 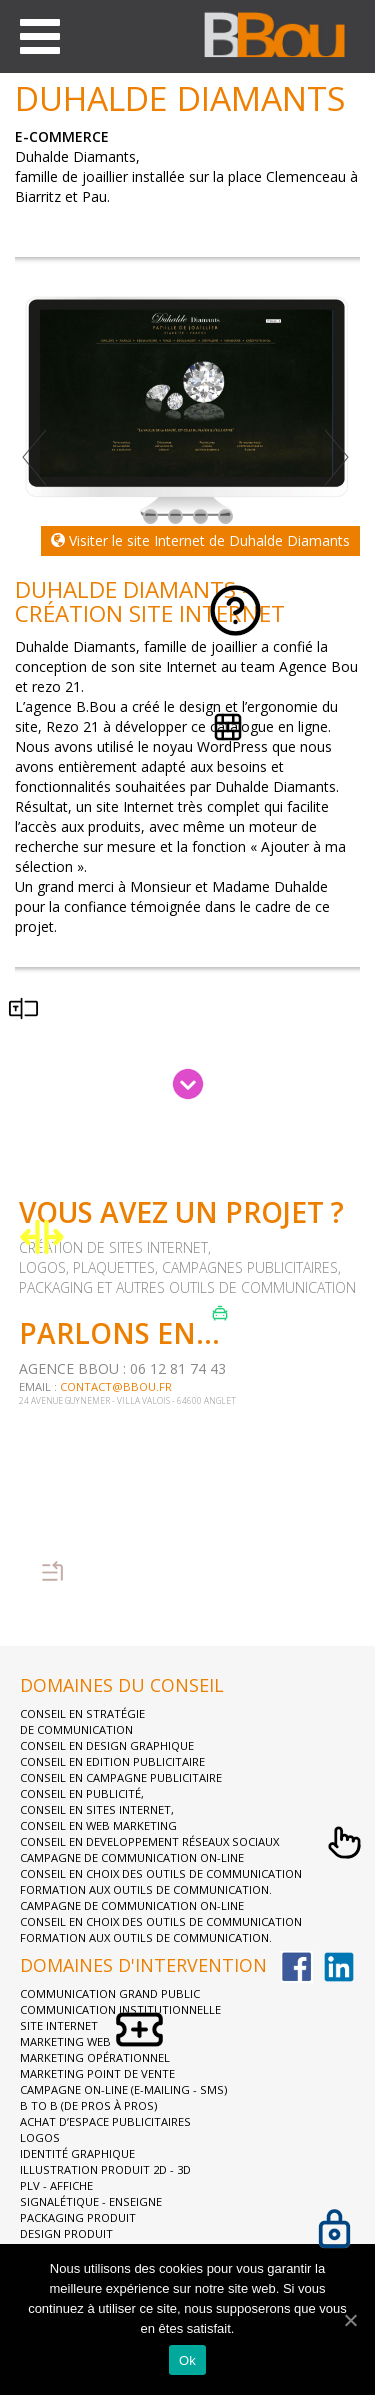 I want to click on add a new ticket or pass, so click(x=139, y=2029).